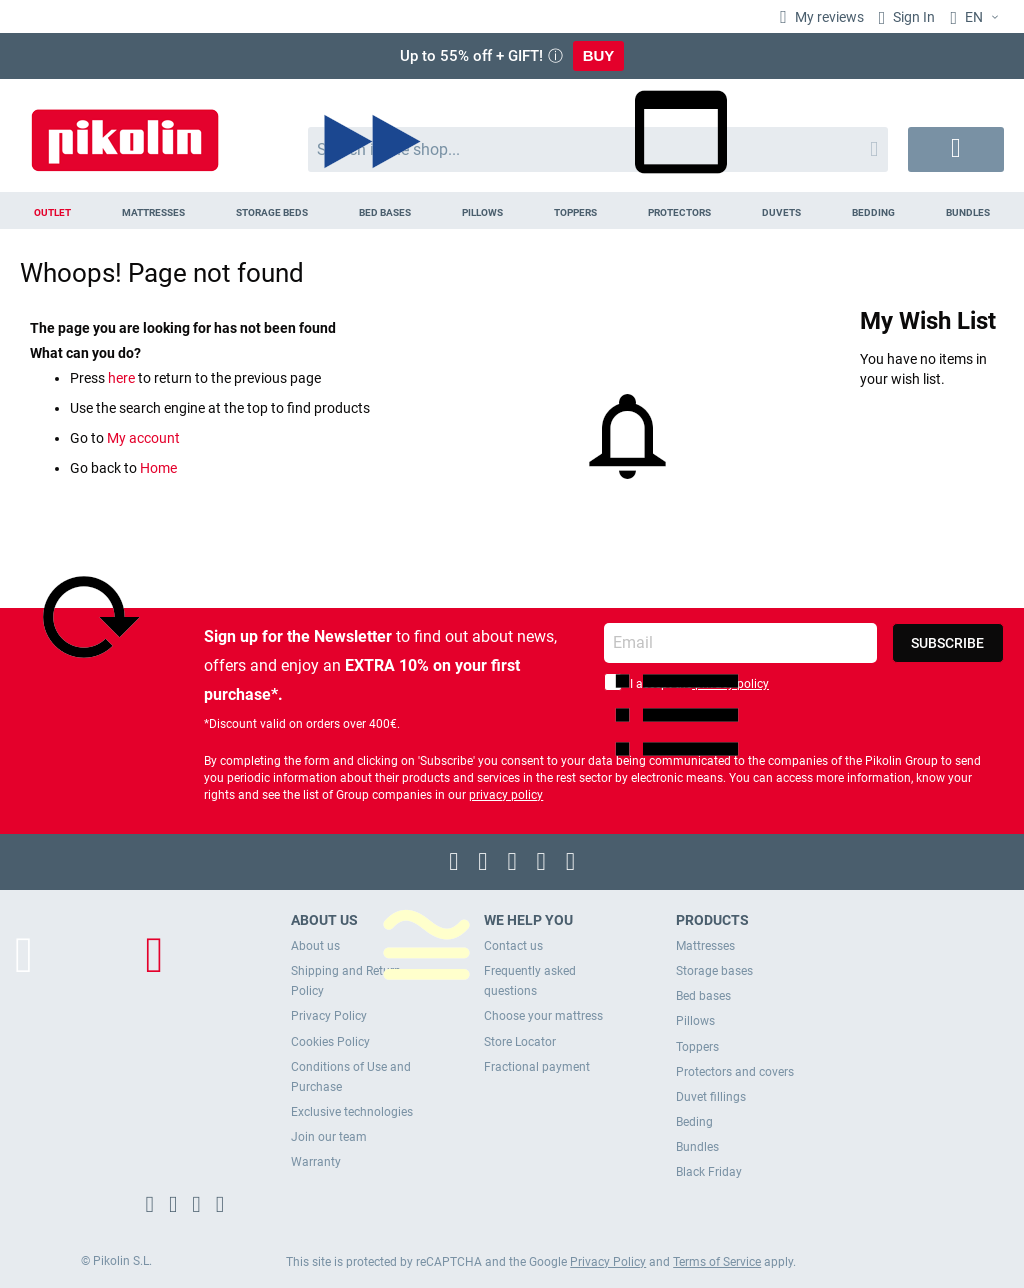  I want to click on refresh the current page or content, so click(89, 617).